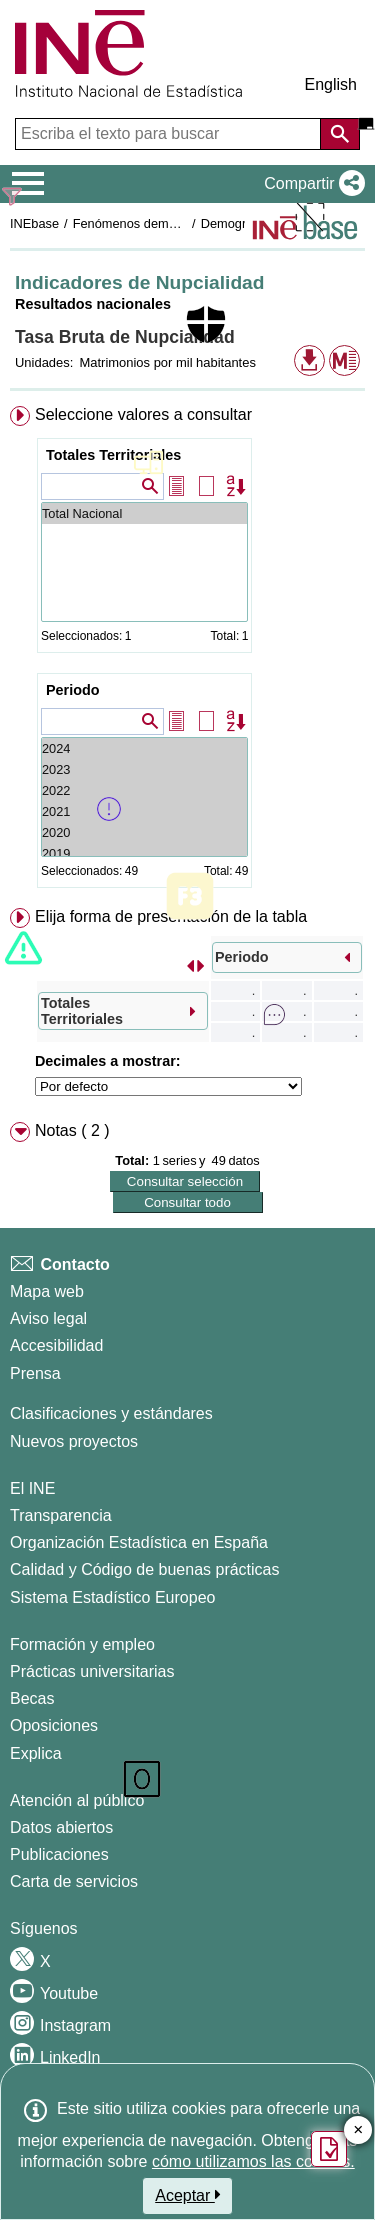 This screenshot has width=375, height=2220. What do you see at coordinates (23, 948) in the screenshot?
I see `indicates a warning or alert status` at bounding box center [23, 948].